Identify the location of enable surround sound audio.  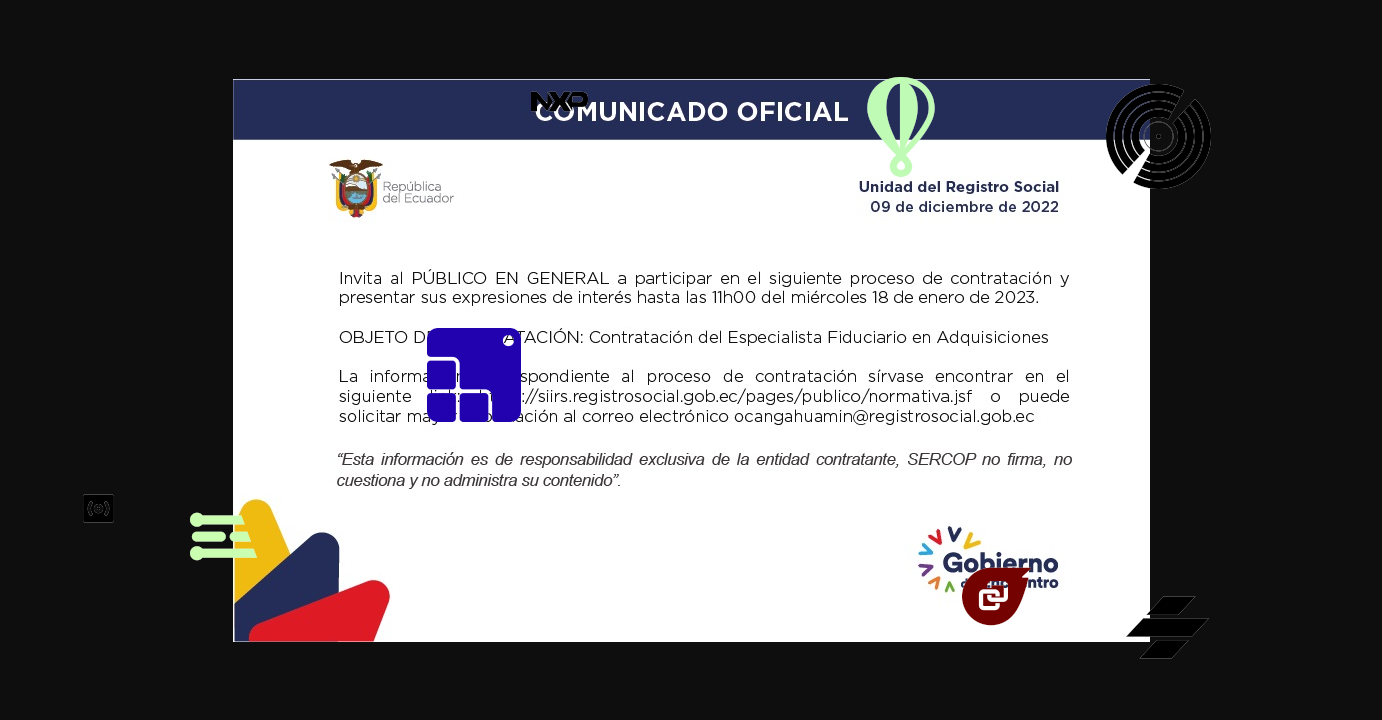
(98, 508).